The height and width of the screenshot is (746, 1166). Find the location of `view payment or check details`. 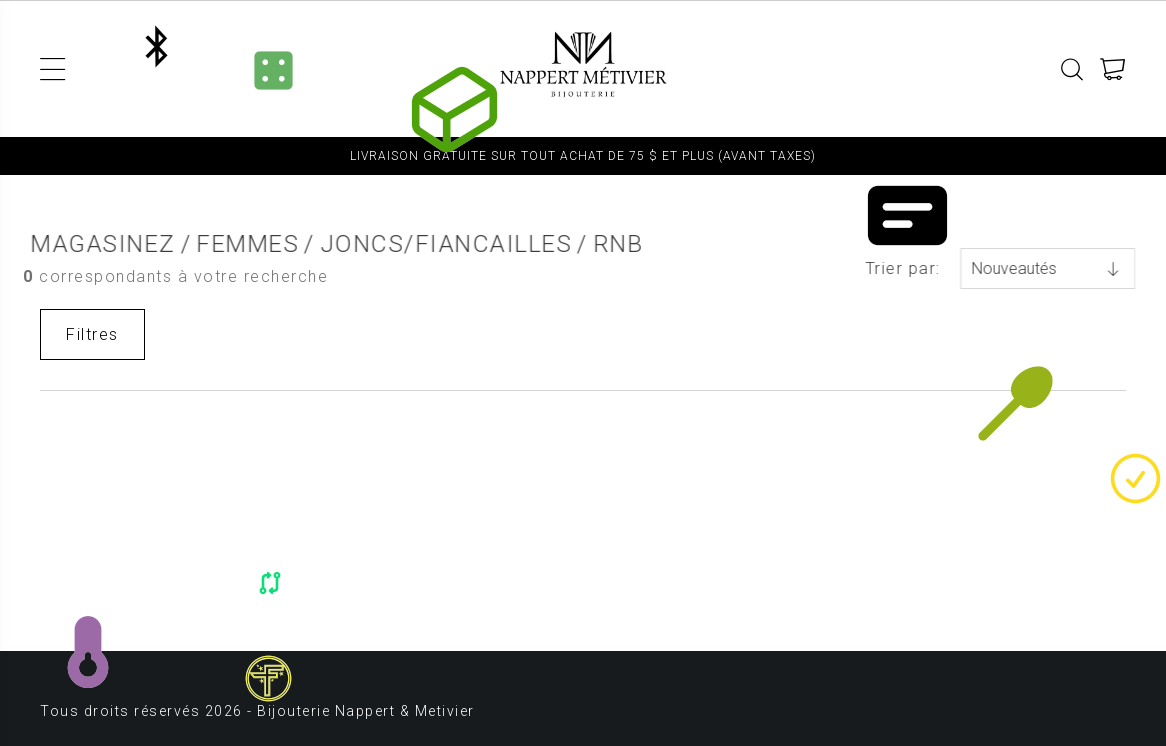

view payment or check details is located at coordinates (907, 215).